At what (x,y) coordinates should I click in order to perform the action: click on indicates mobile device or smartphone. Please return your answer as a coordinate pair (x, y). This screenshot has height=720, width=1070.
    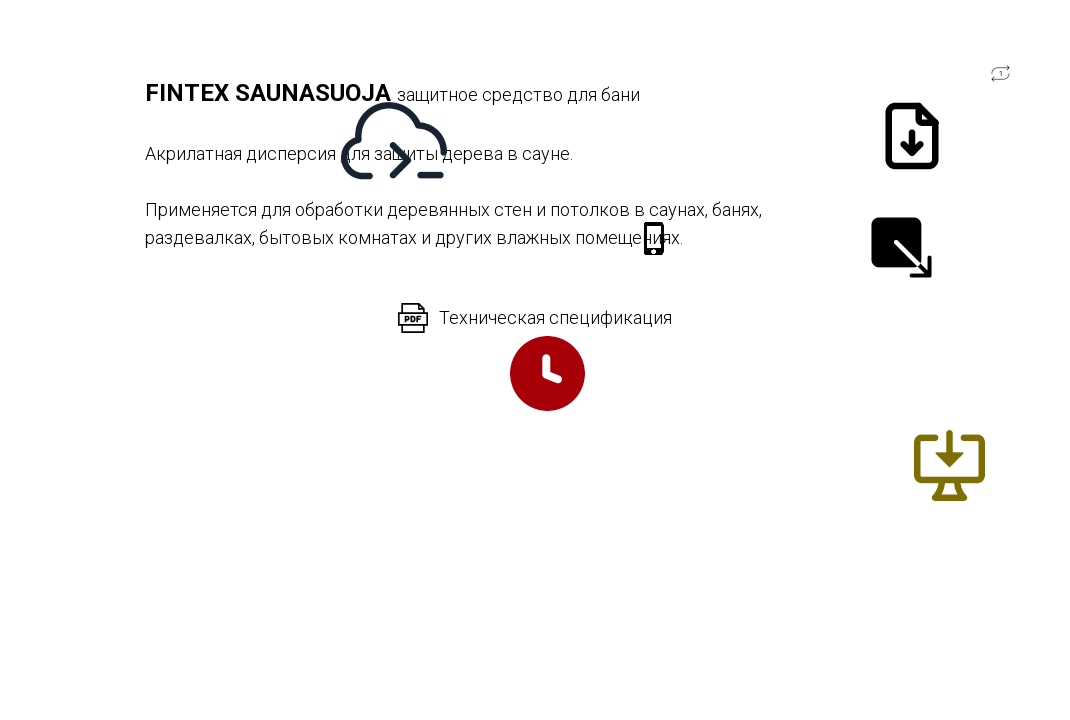
    Looking at the image, I should click on (654, 238).